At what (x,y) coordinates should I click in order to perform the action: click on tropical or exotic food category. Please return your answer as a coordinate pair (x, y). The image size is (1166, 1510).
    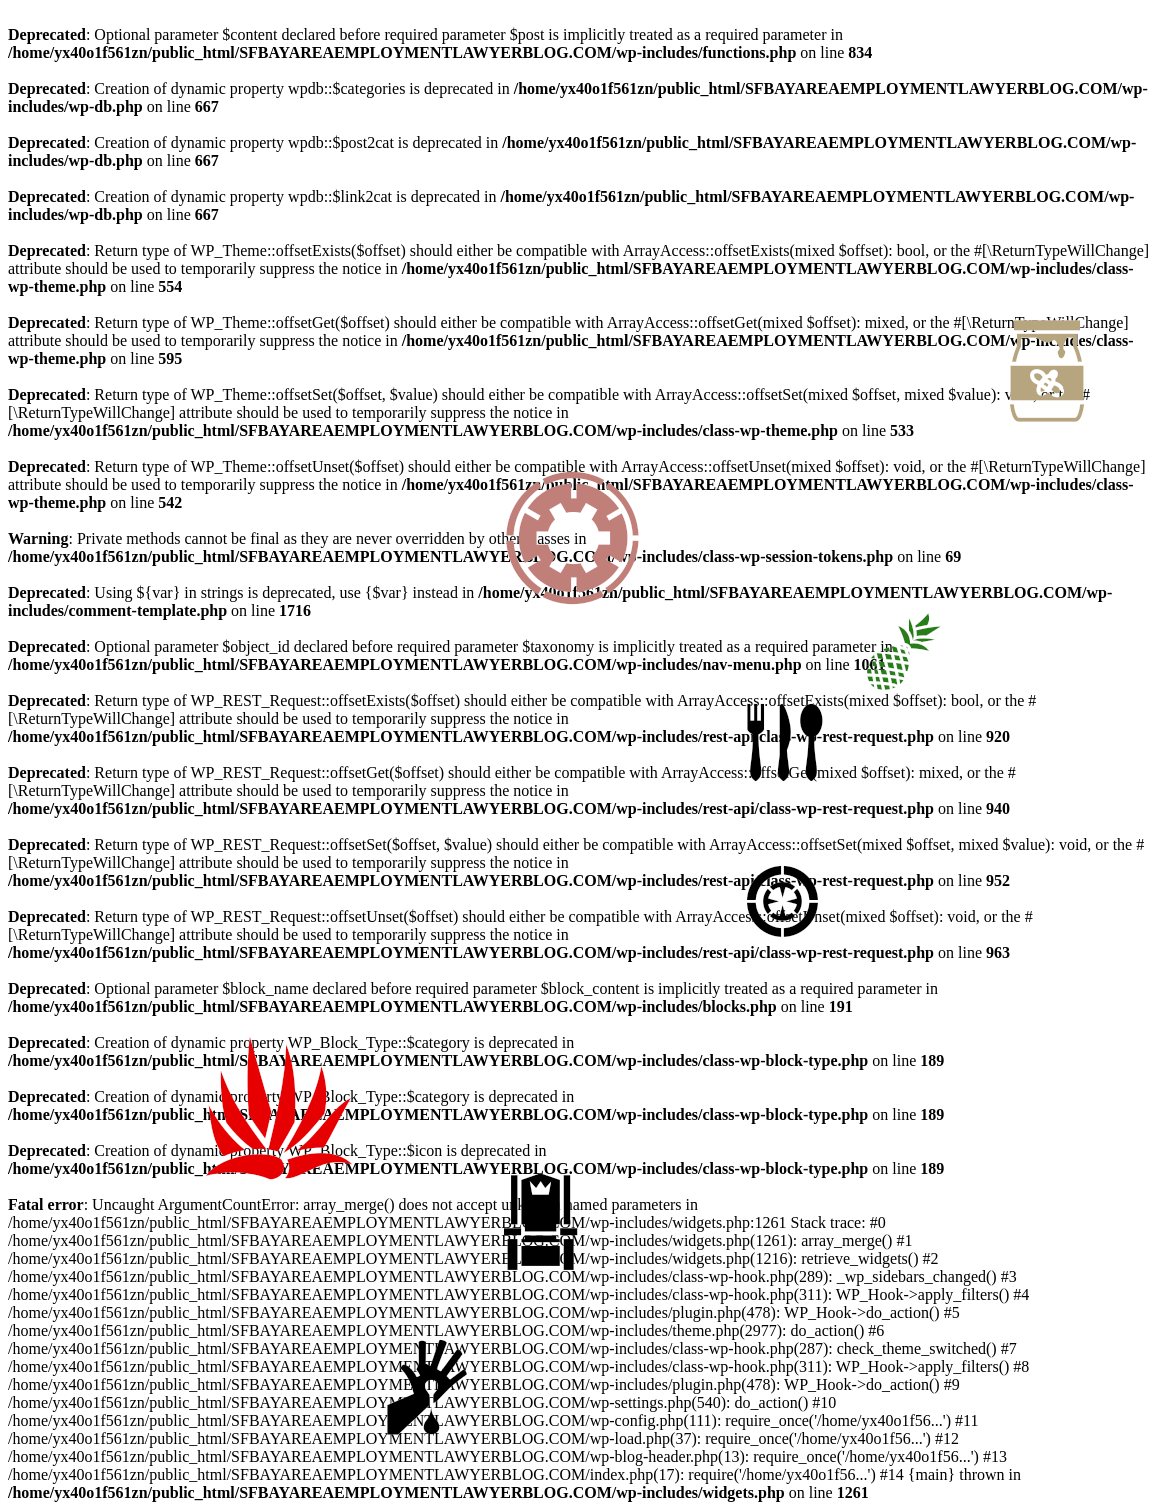
    Looking at the image, I should click on (905, 652).